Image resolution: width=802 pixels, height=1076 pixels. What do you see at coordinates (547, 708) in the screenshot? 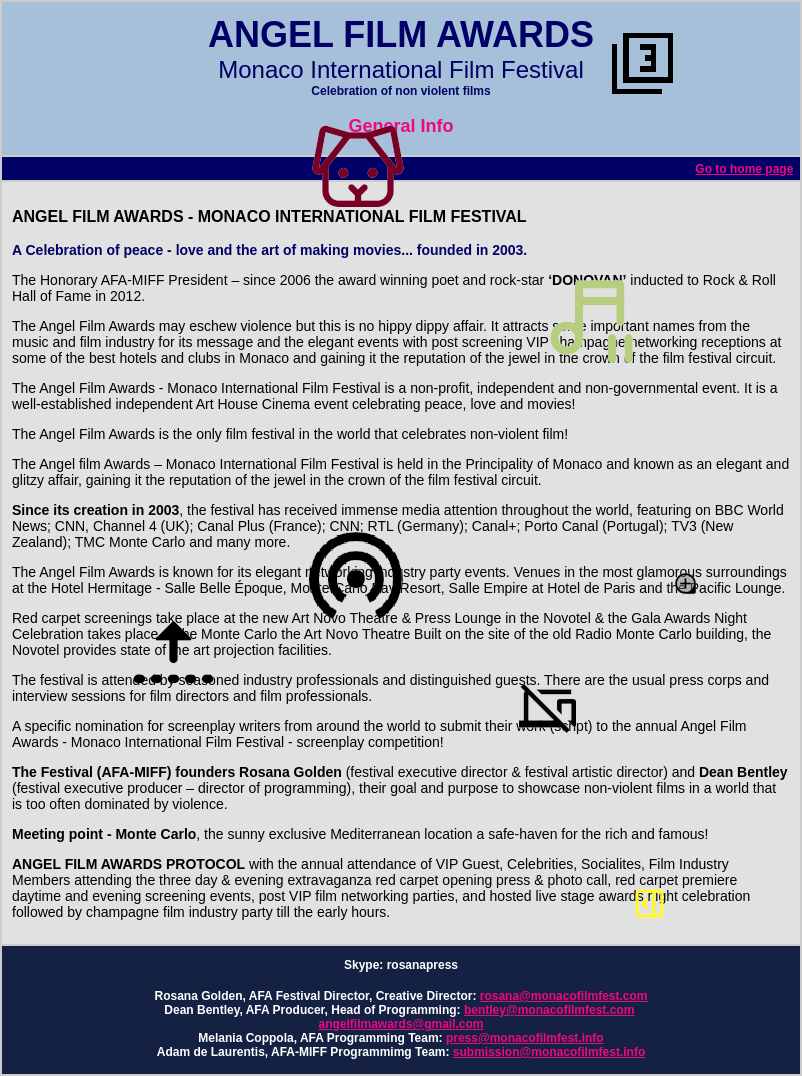
I see `device connection unavailable or disabled` at bounding box center [547, 708].